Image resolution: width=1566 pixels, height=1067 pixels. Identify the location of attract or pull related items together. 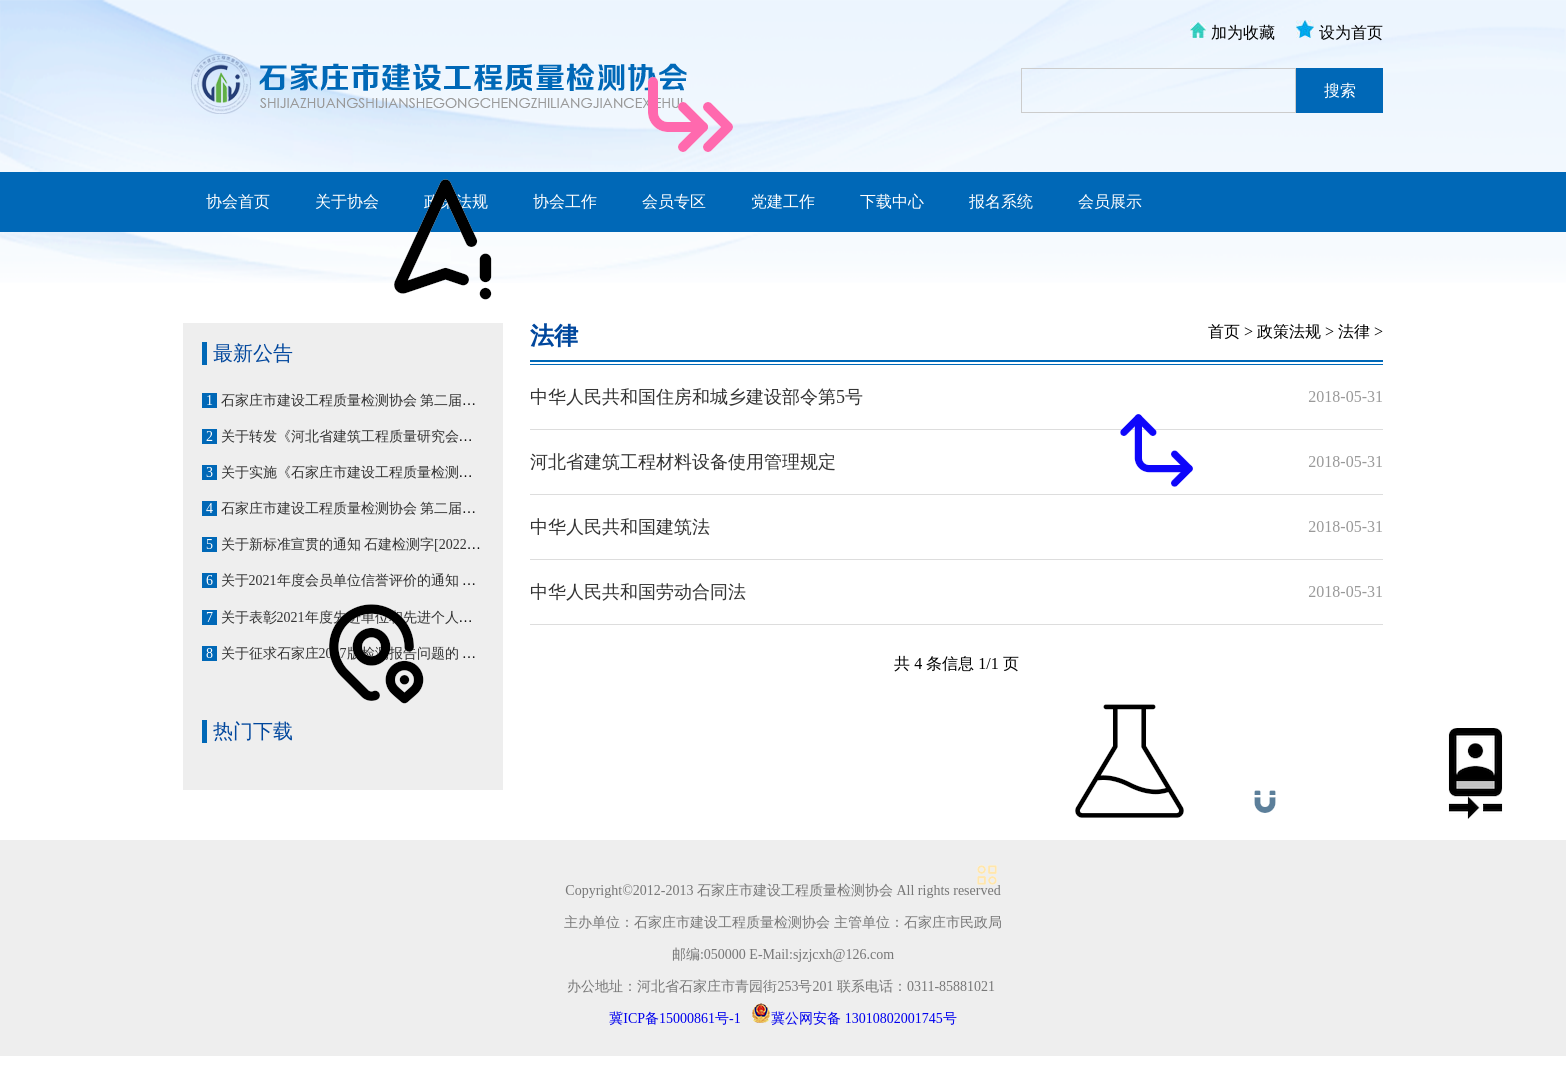
(1265, 801).